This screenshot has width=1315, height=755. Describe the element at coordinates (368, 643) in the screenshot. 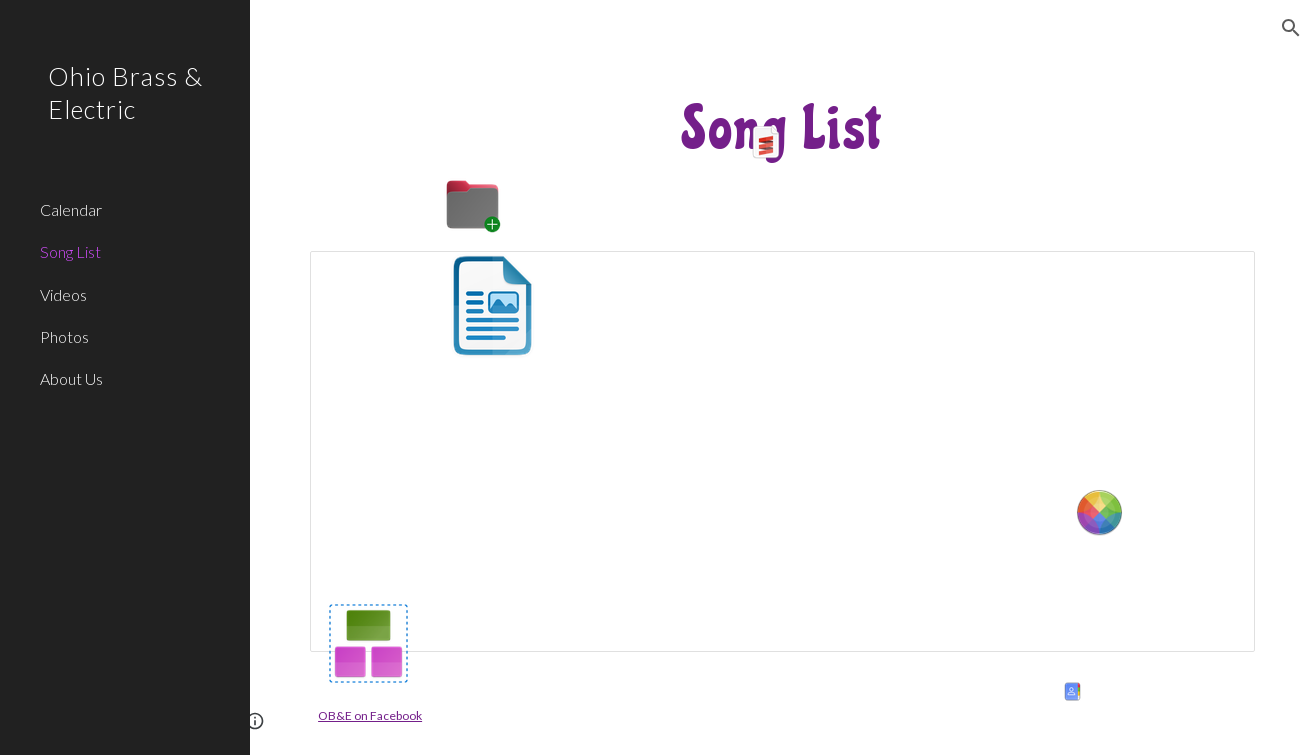

I see `select all items in the current view` at that location.